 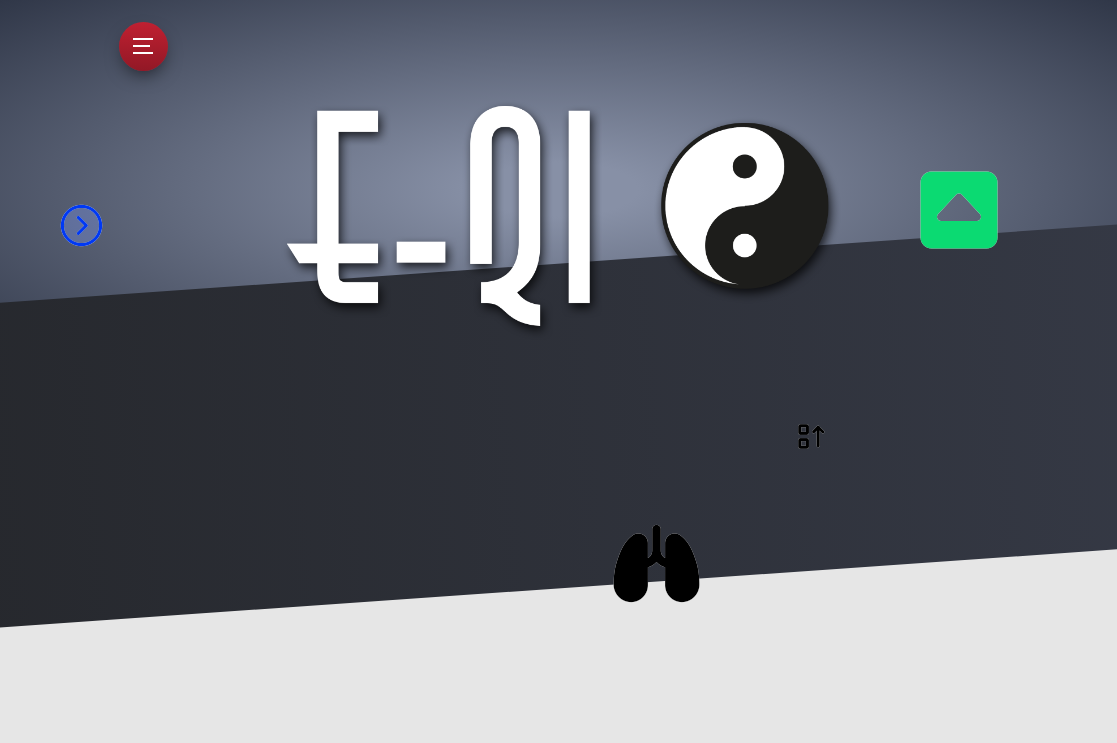 I want to click on go to next item or screen, so click(x=81, y=225).